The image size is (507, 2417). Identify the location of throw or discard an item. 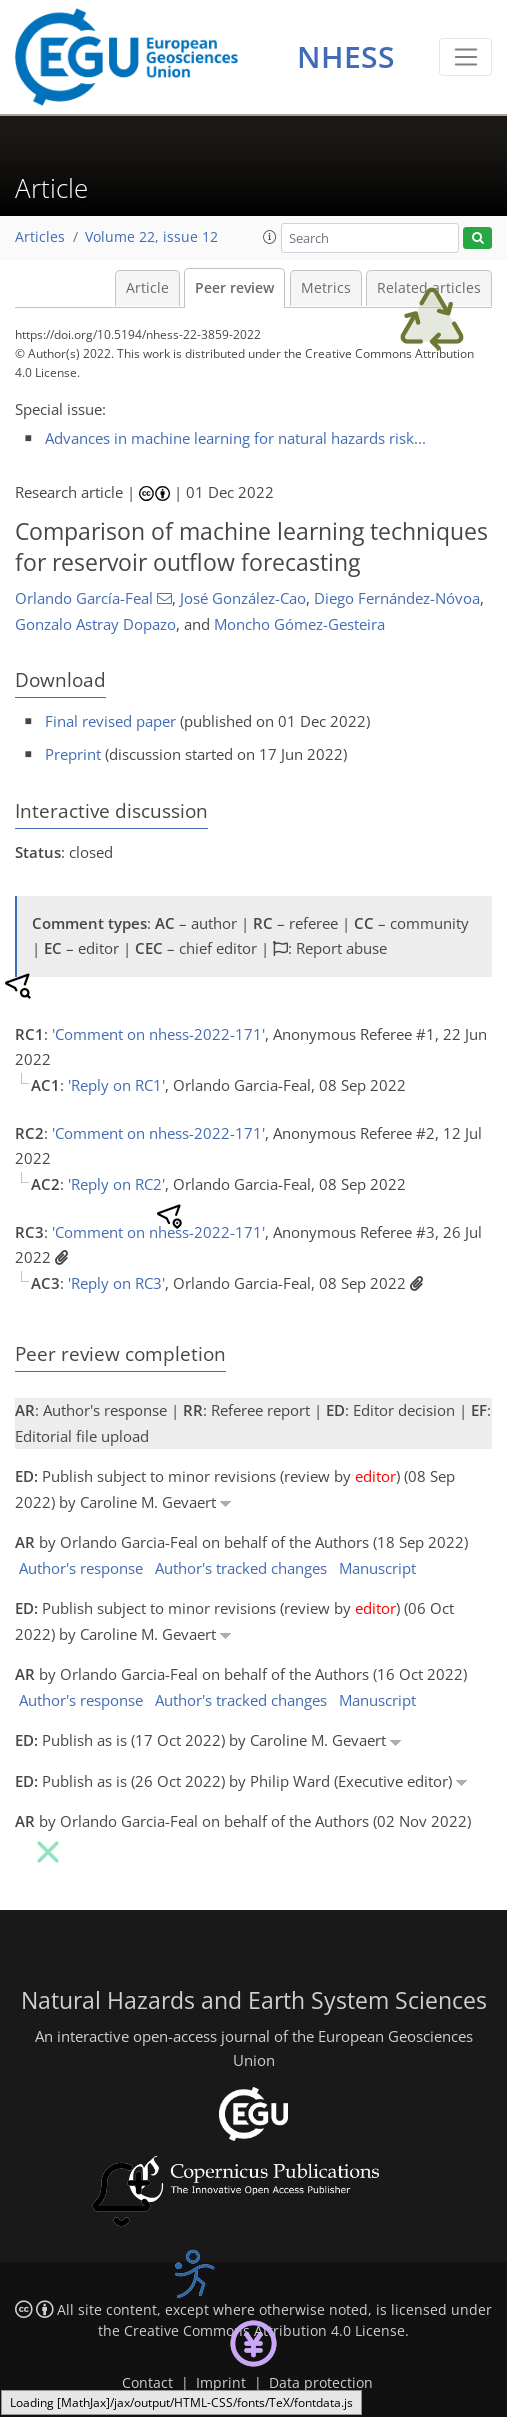
(193, 2273).